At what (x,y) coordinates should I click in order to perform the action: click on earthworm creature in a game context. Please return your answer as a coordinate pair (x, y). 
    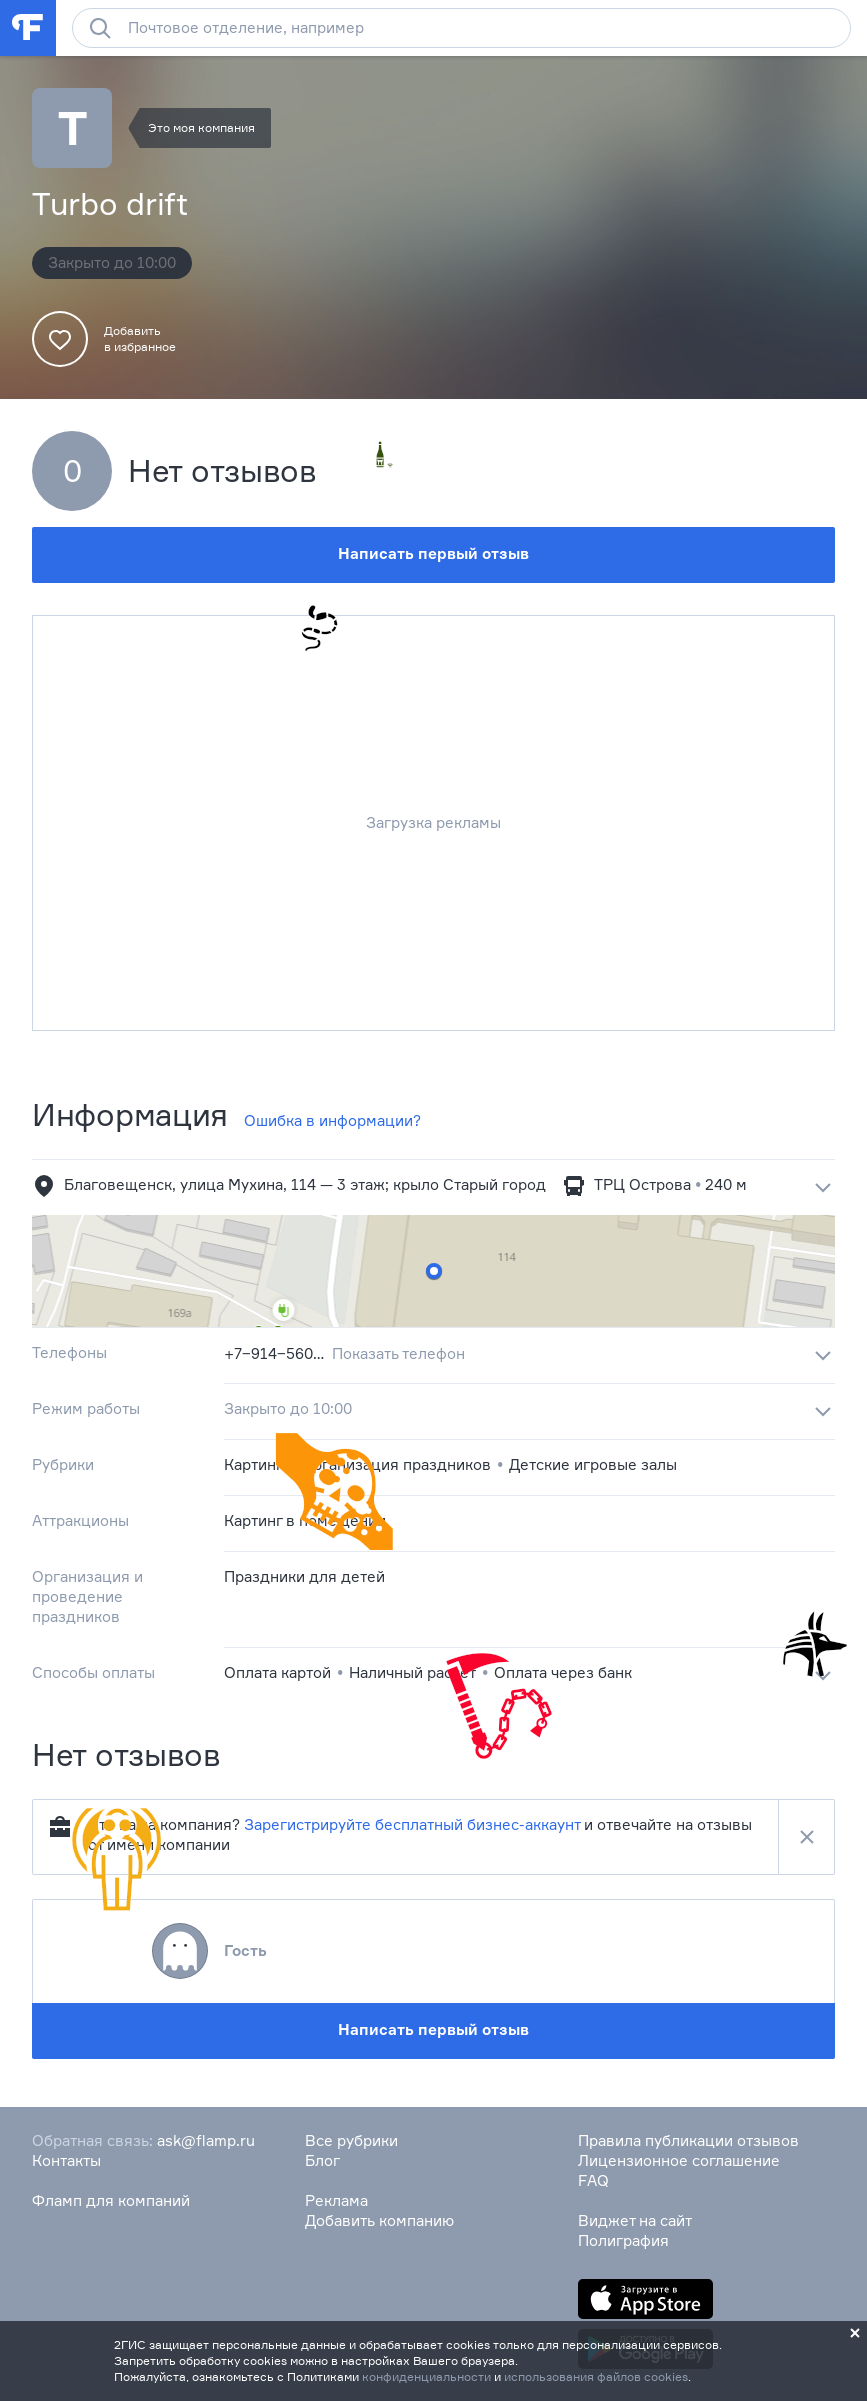
    Looking at the image, I should click on (319, 628).